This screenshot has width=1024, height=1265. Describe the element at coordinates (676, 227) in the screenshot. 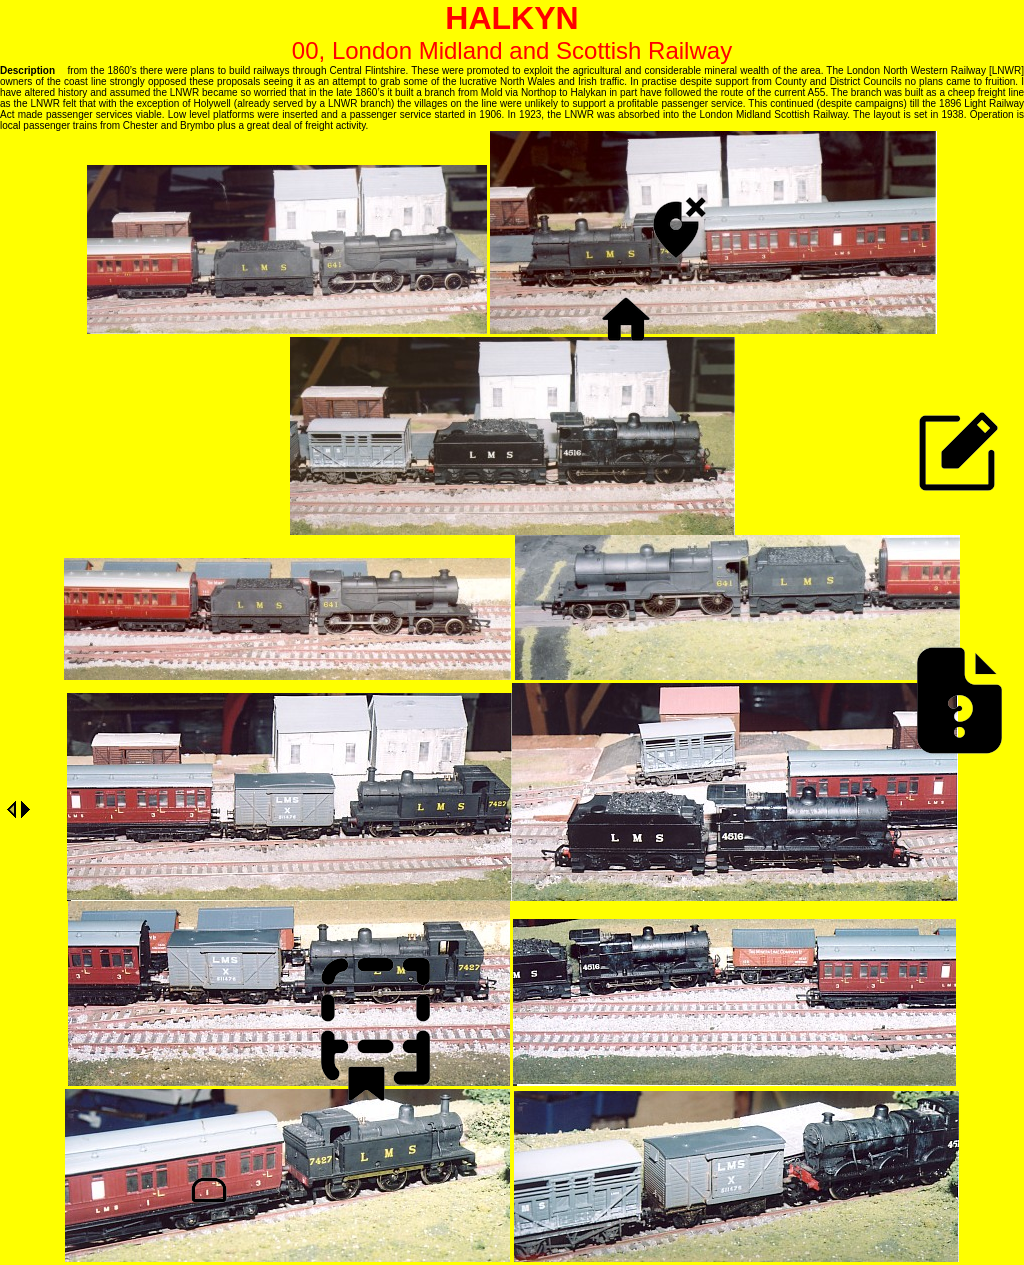

I see `remove a saved location pin` at that location.